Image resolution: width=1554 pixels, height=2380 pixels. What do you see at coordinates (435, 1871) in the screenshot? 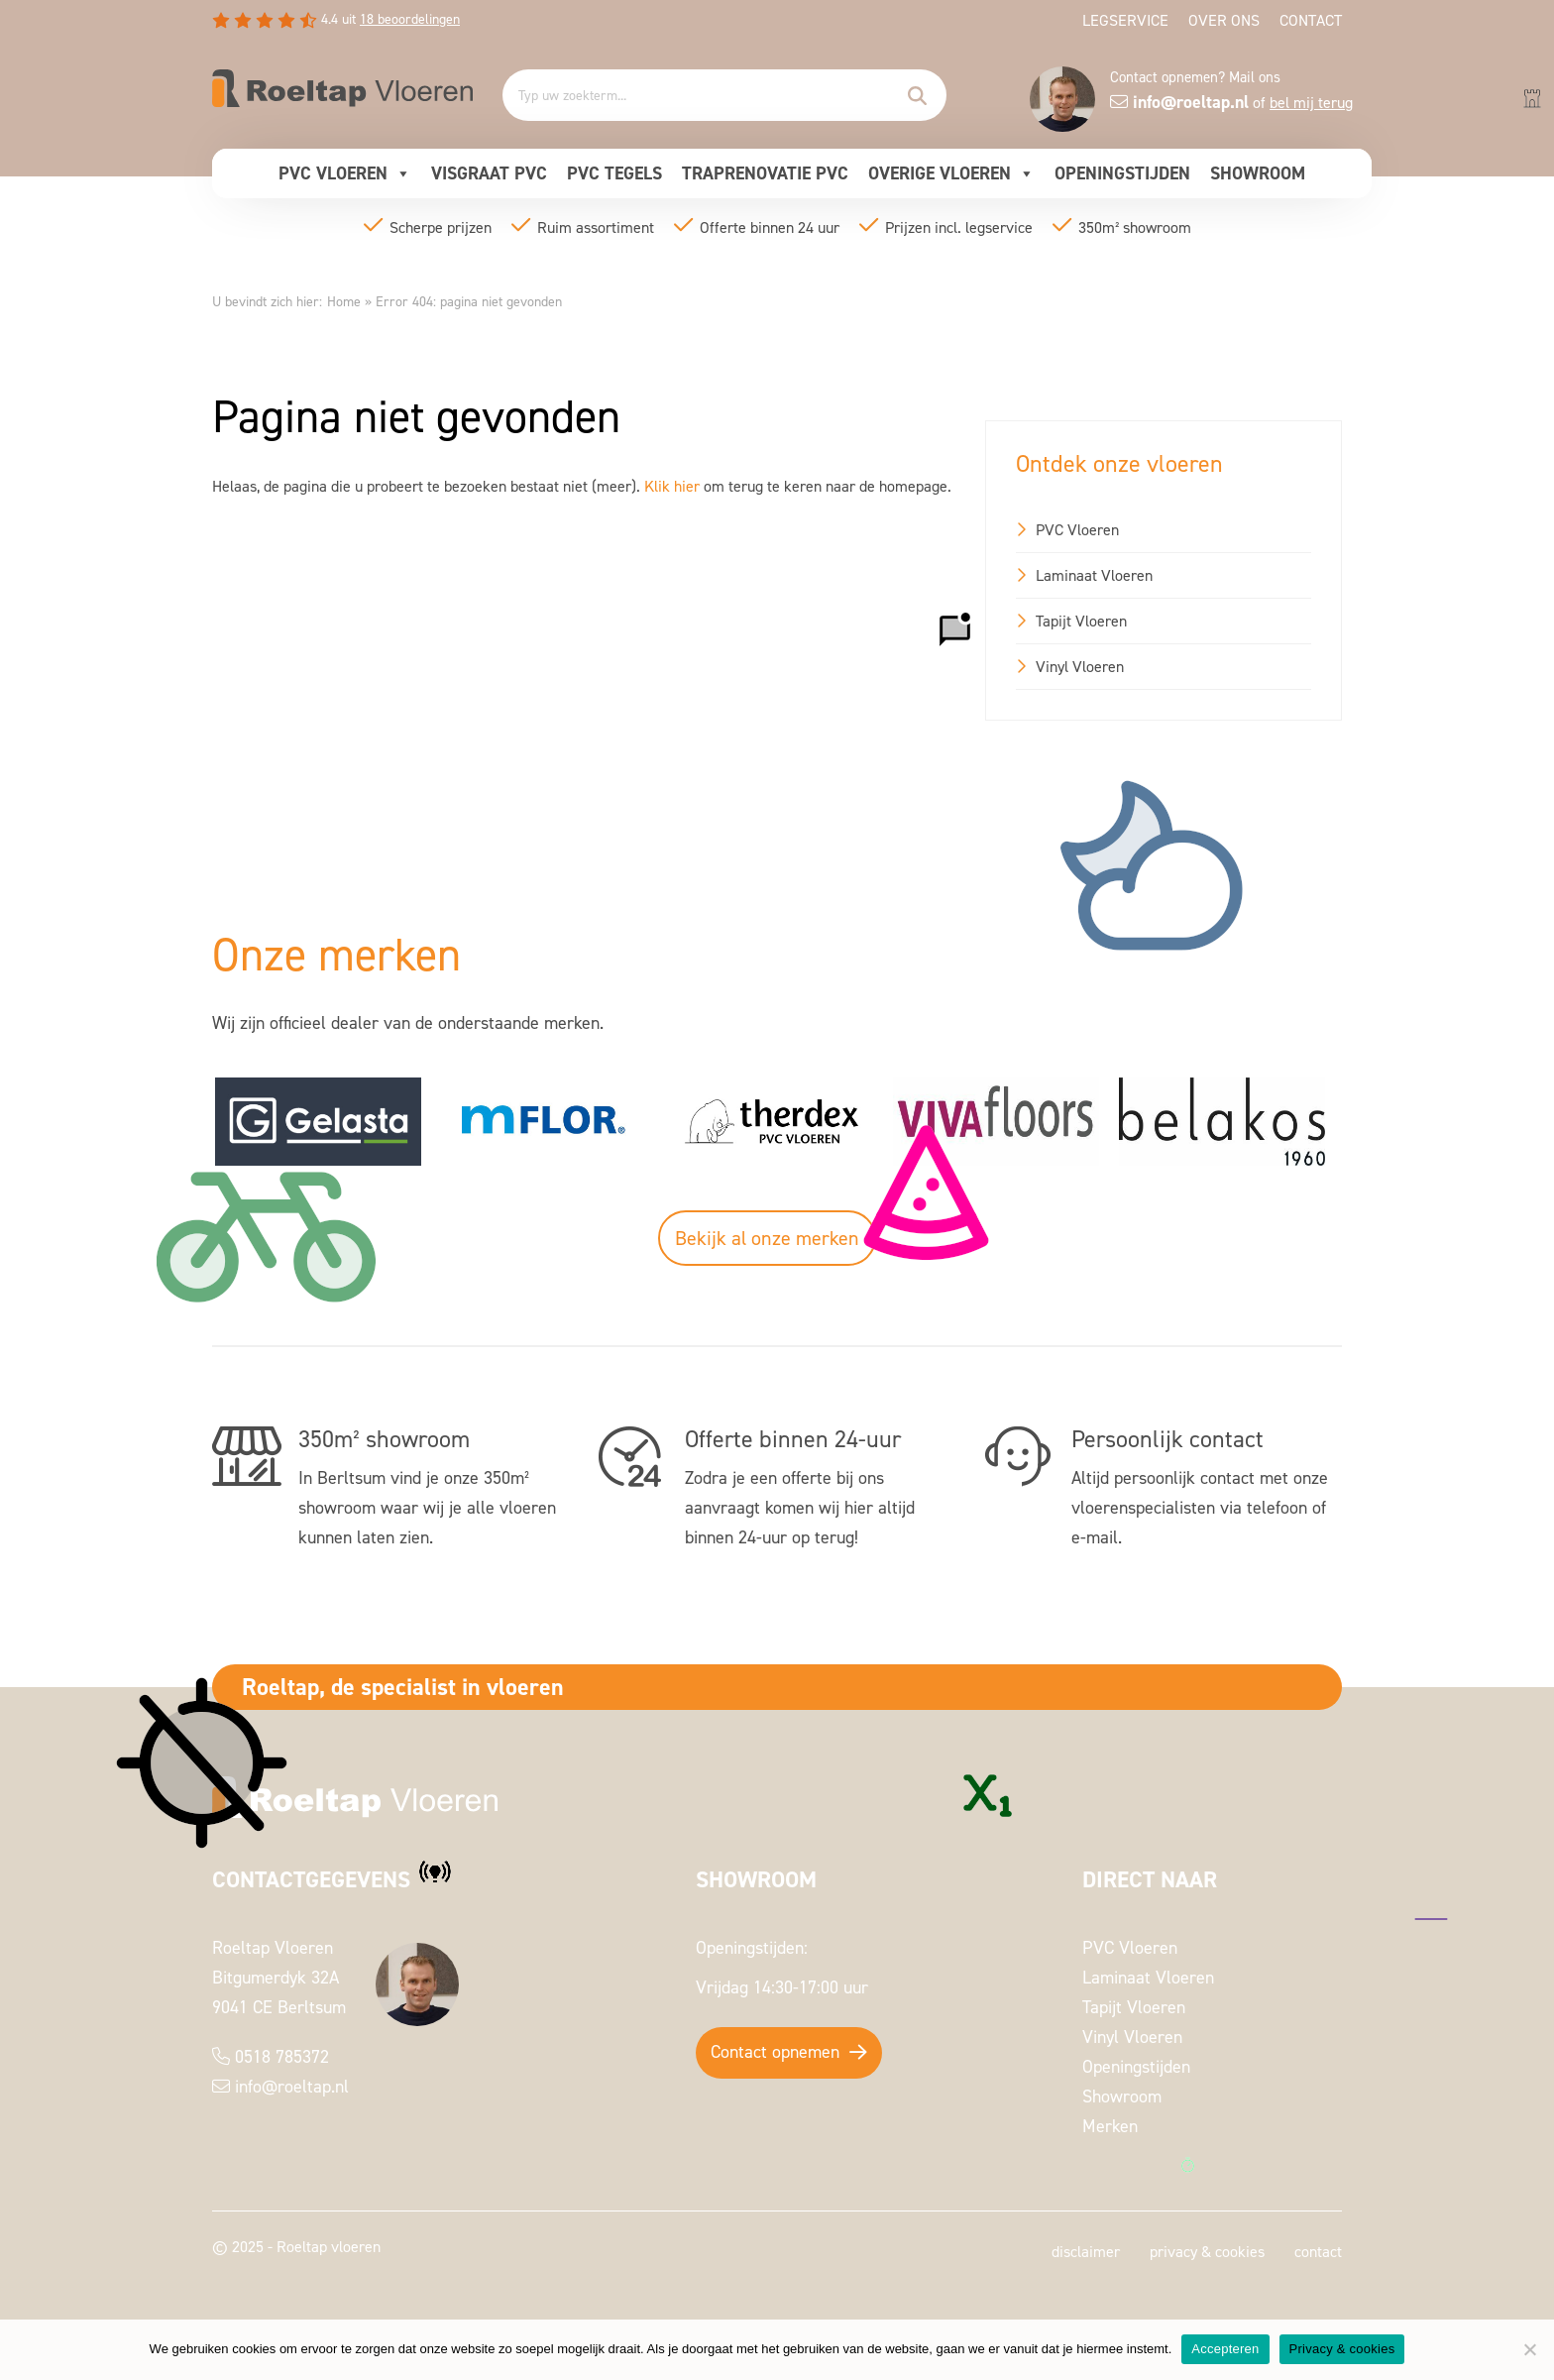
I see `access live predictions or real-time insights` at bounding box center [435, 1871].